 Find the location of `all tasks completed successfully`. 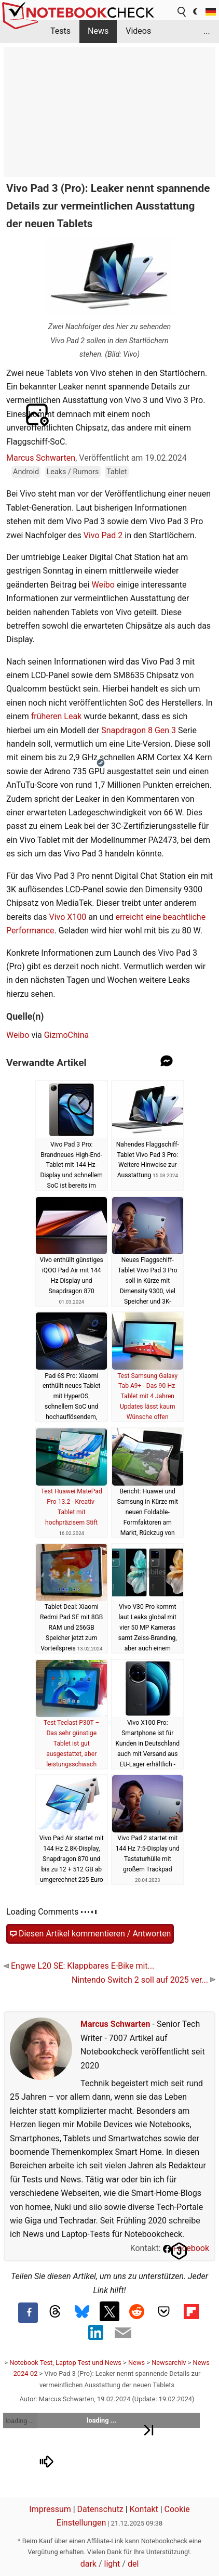

all tasks completed successfully is located at coordinates (101, 763).